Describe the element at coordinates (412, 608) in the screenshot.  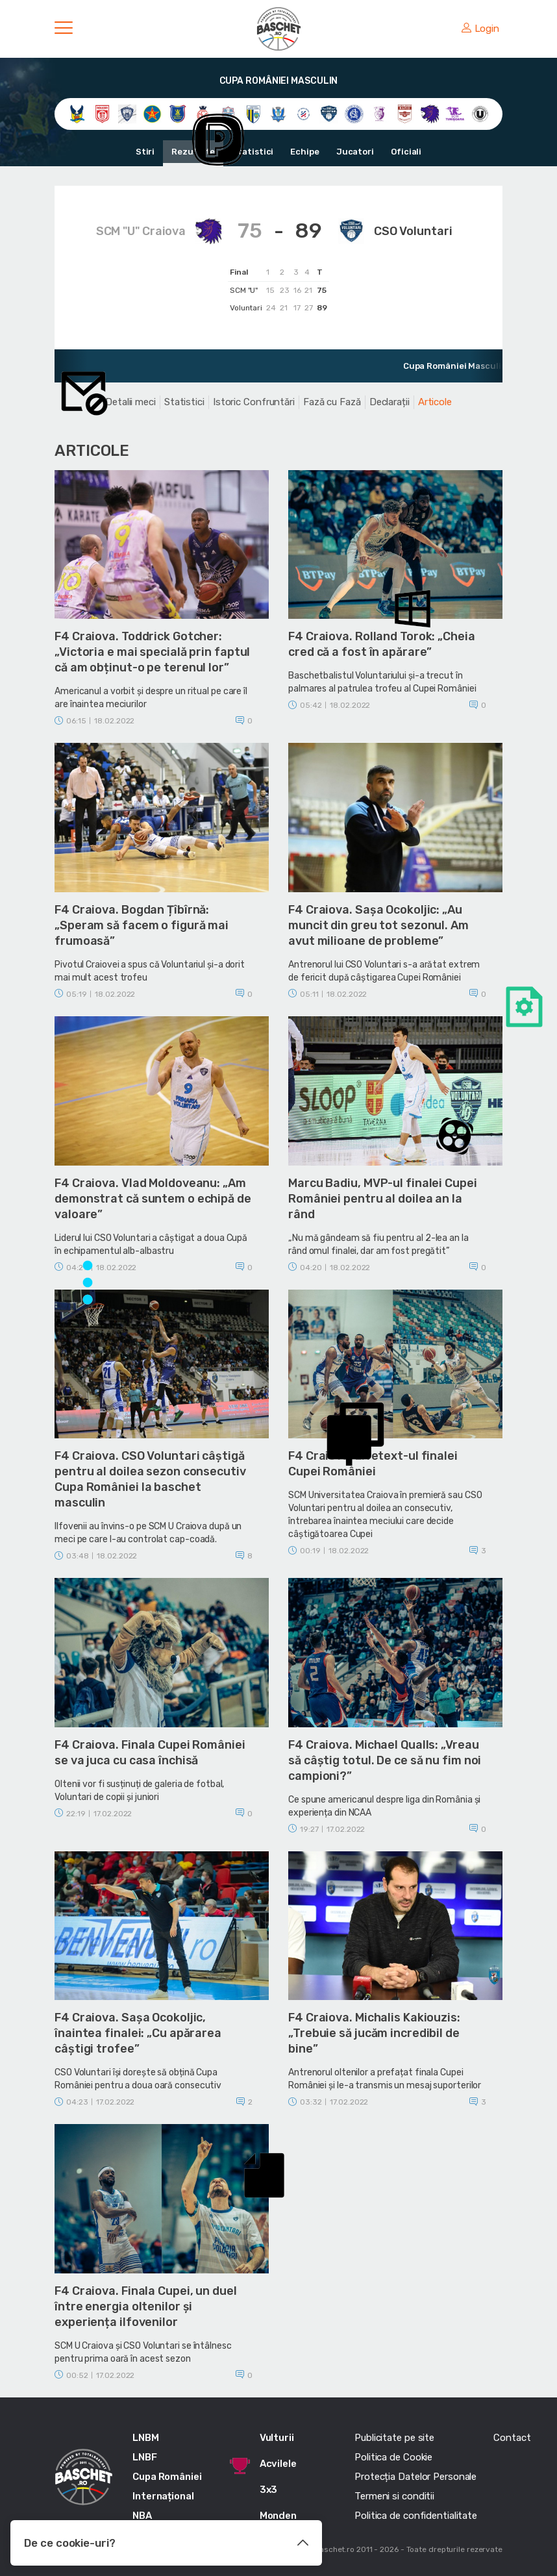
I see `open windows settings or system options` at that location.